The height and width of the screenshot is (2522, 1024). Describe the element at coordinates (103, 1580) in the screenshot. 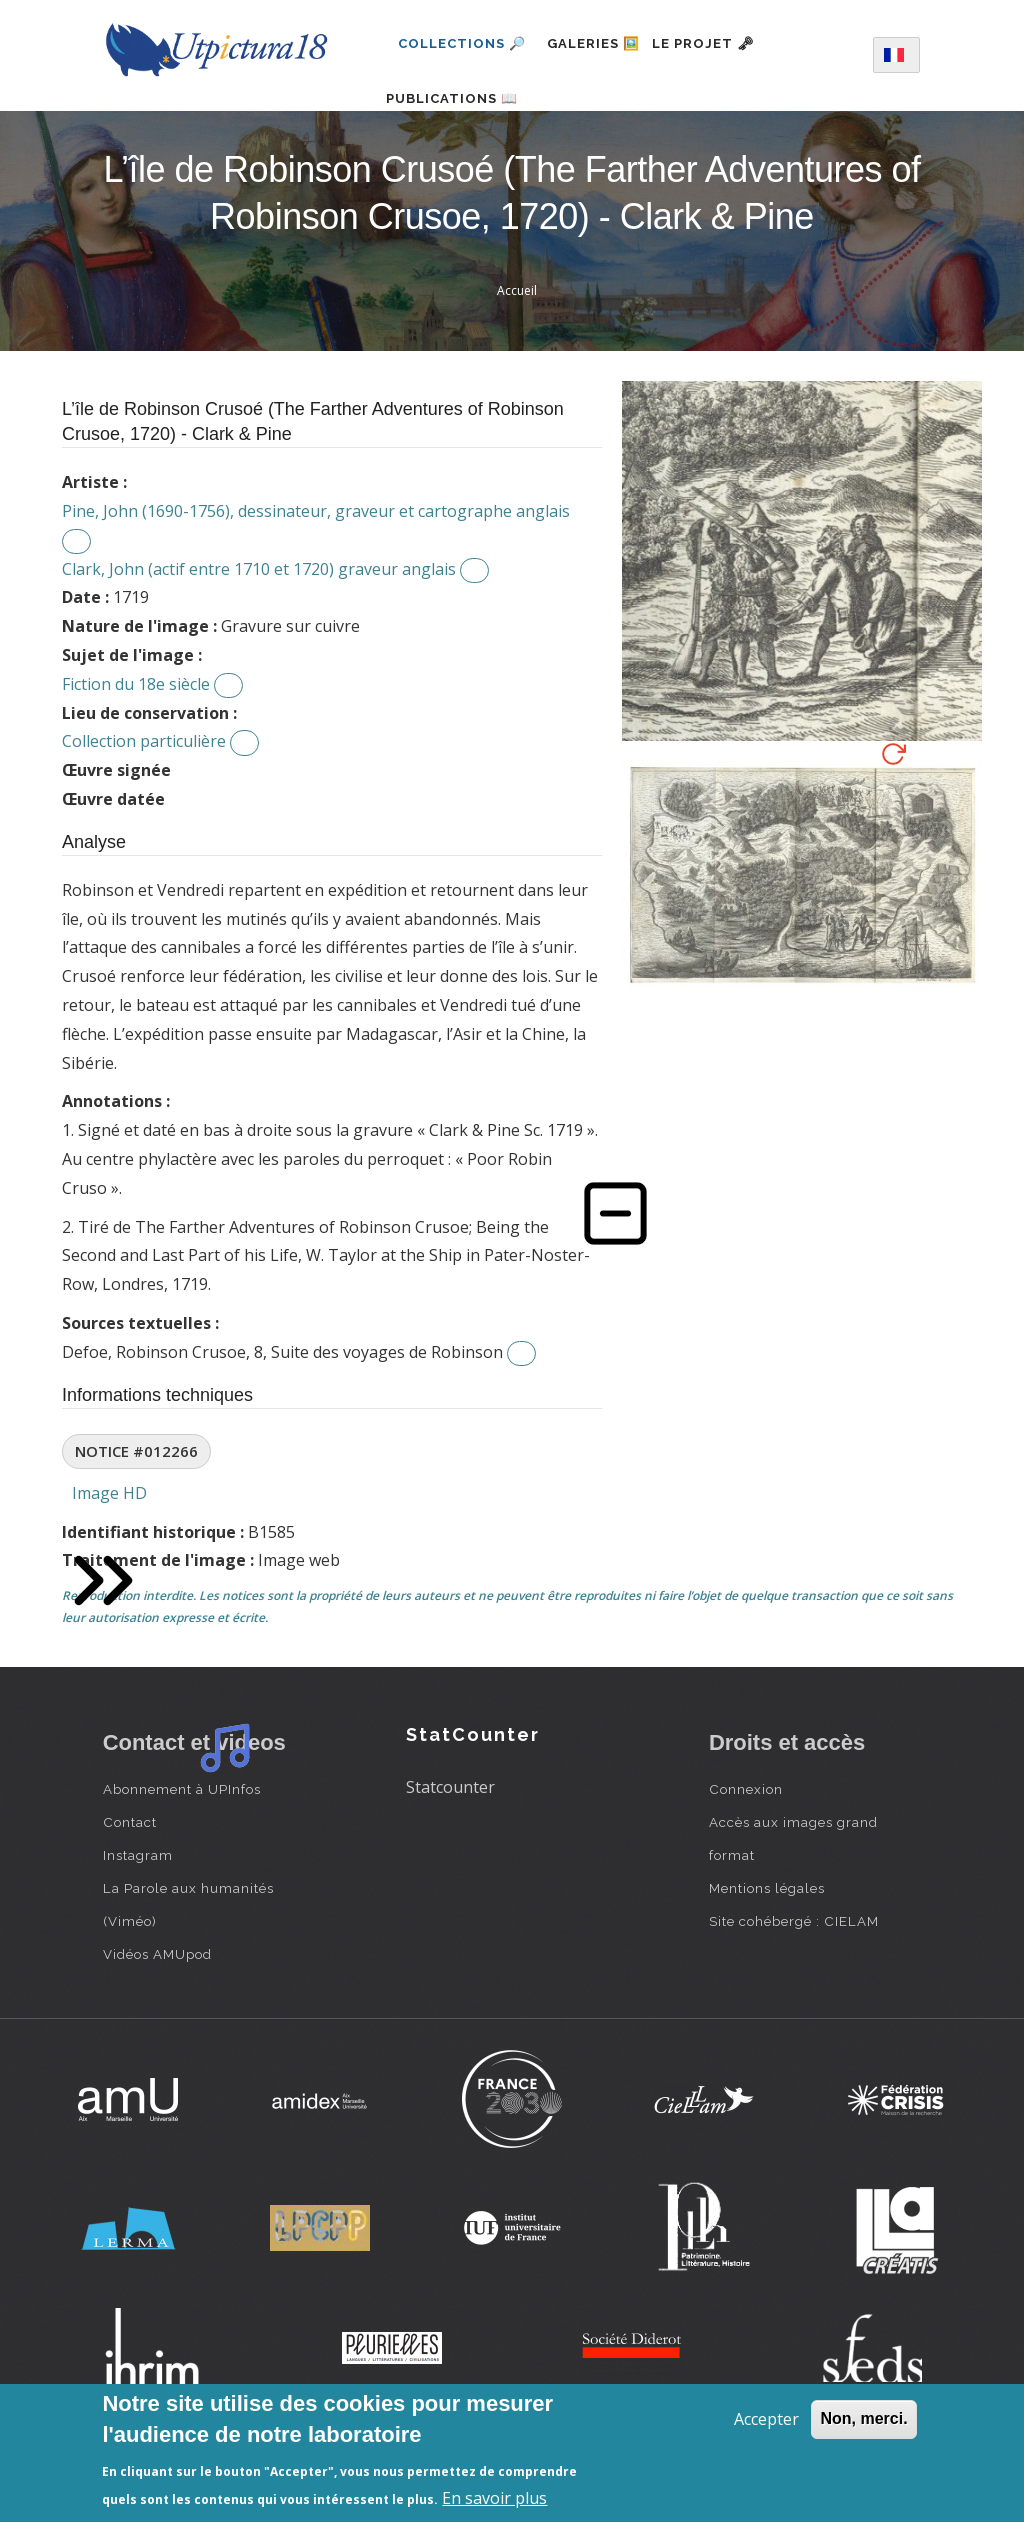

I see `skip forward or advance to next item` at that location.